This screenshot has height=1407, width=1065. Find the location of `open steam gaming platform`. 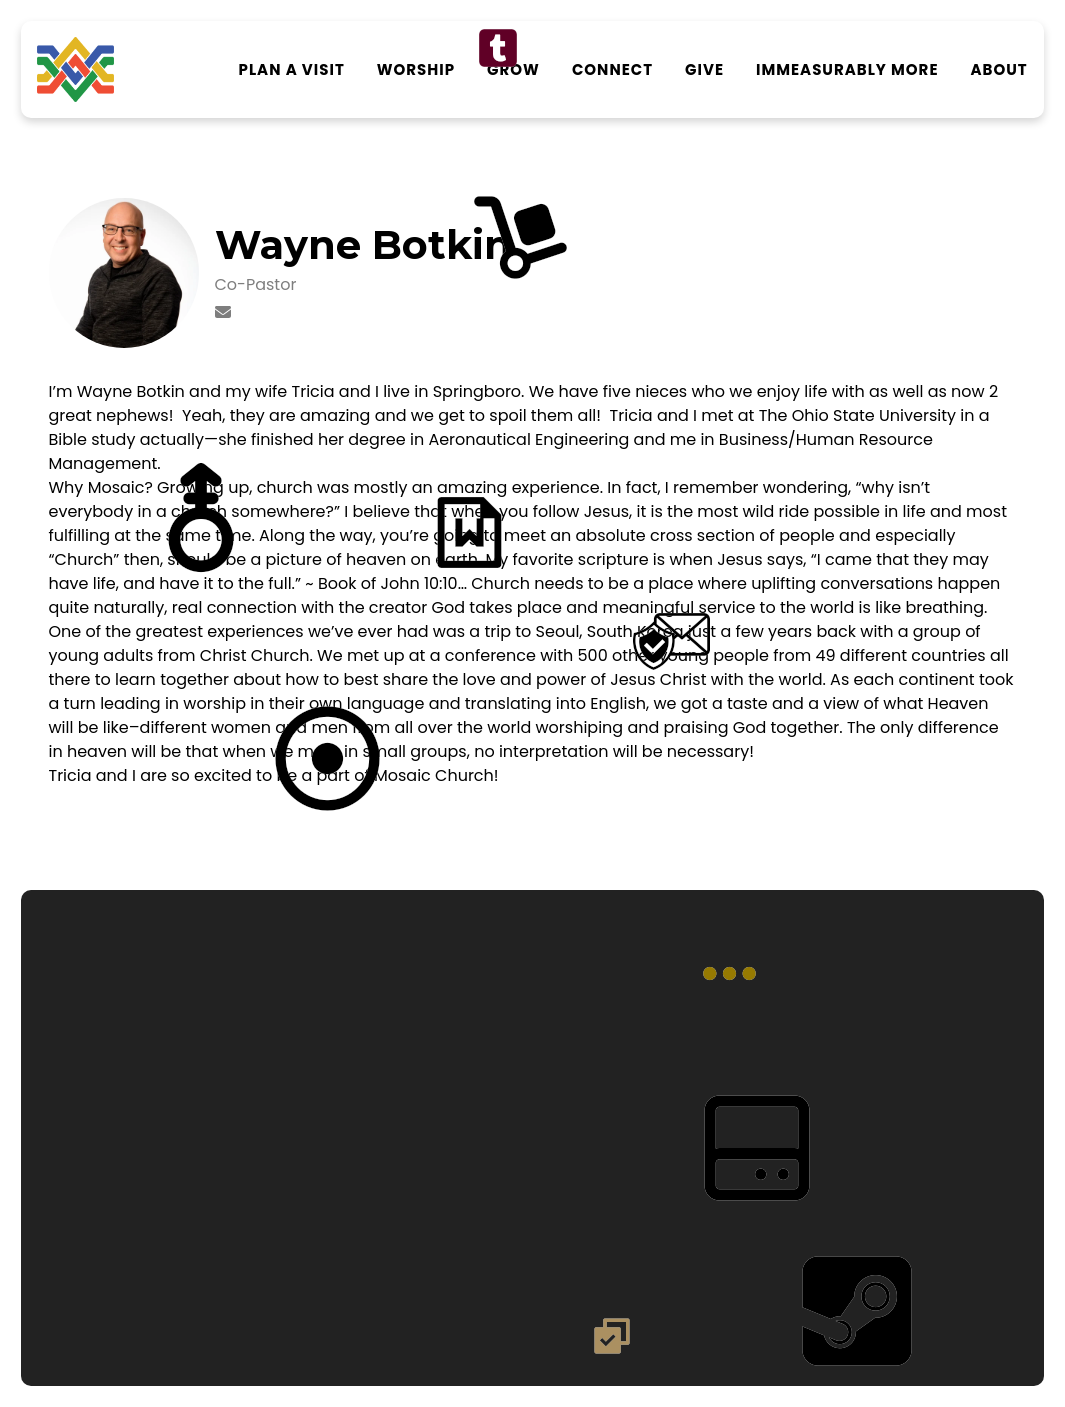

open steam gaming platform is located at coordinates (857, 1311).